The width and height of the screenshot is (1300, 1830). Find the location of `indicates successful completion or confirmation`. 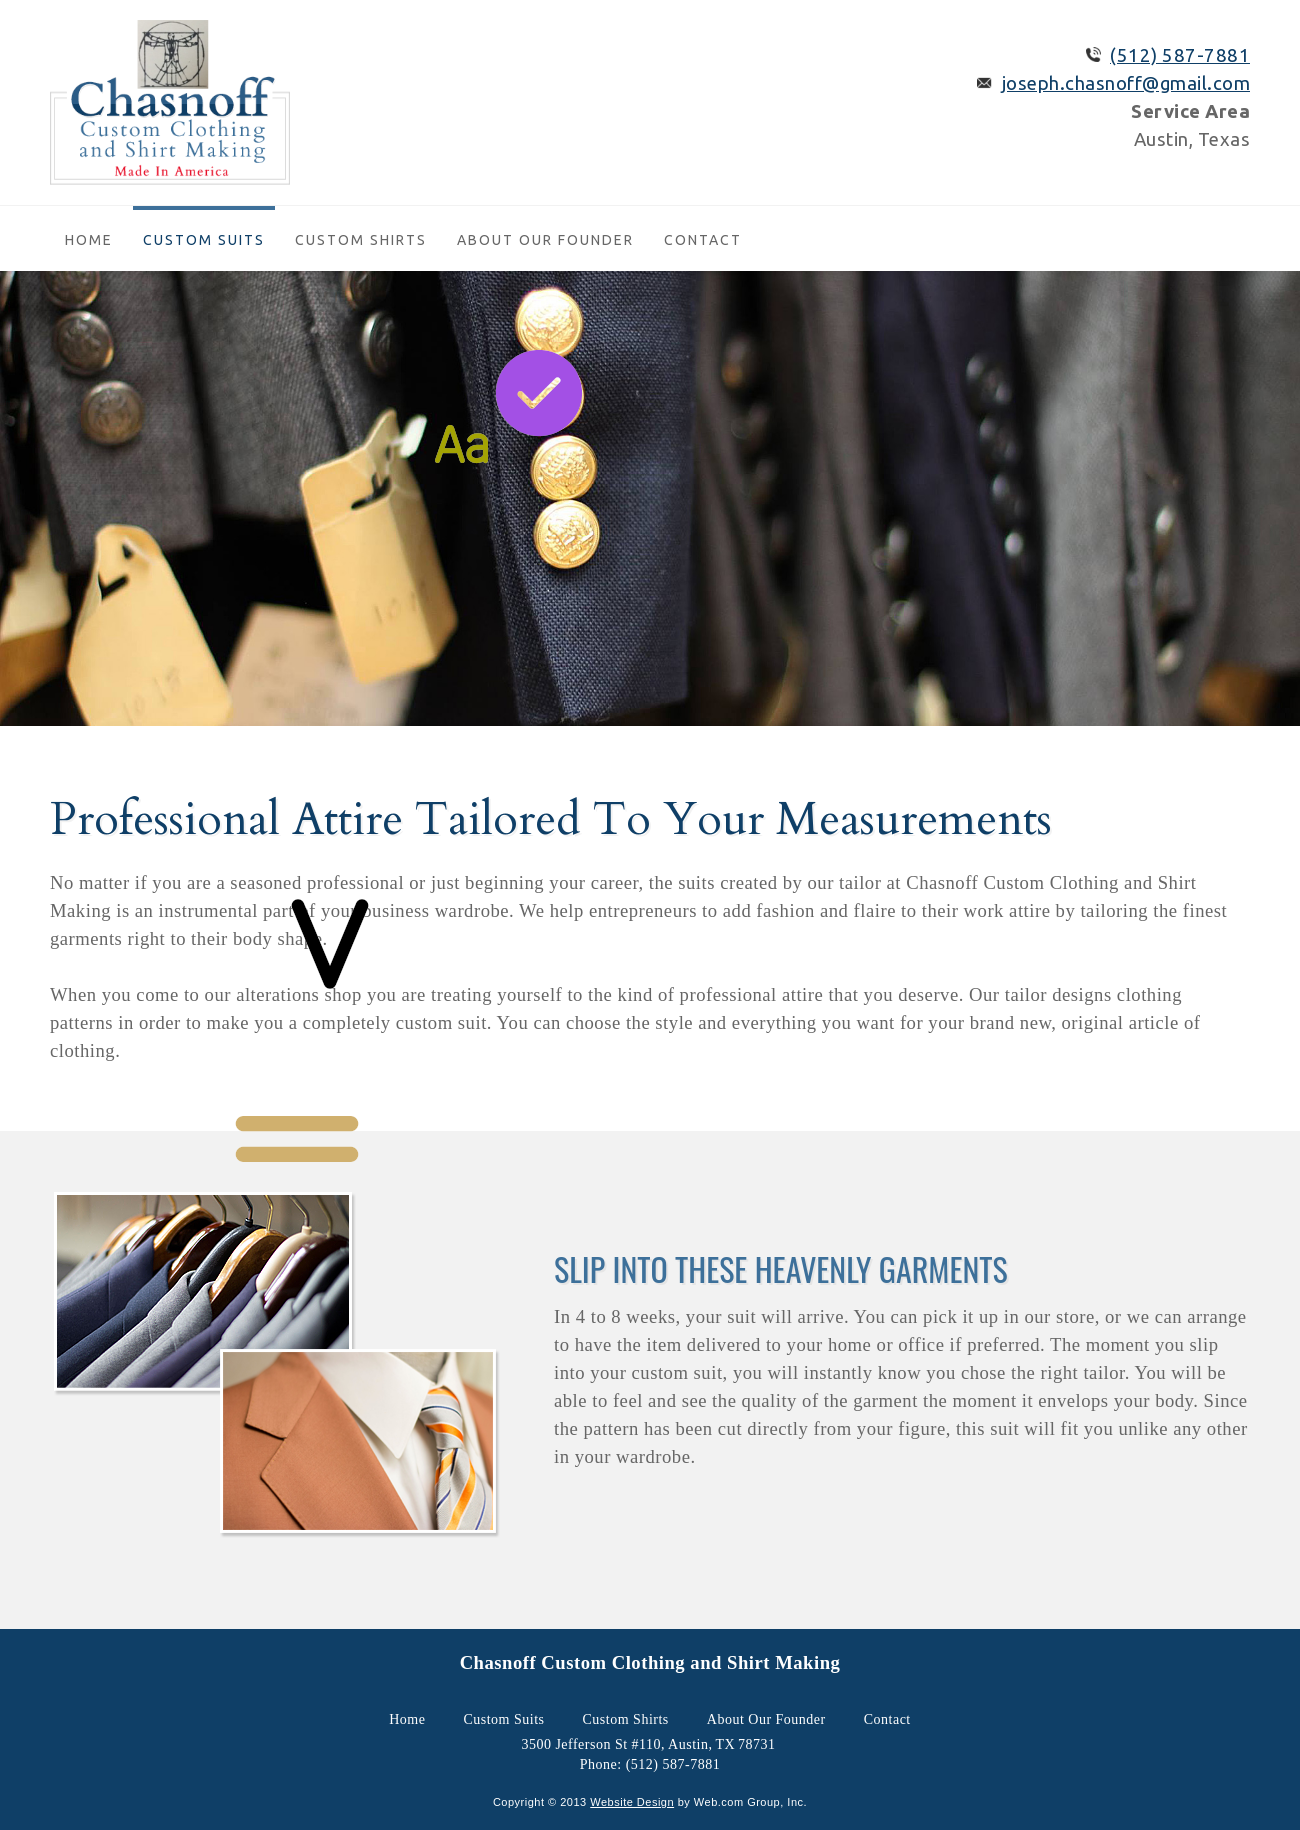

indicates successful completion or confirmation is located at coordinates (539, 393).